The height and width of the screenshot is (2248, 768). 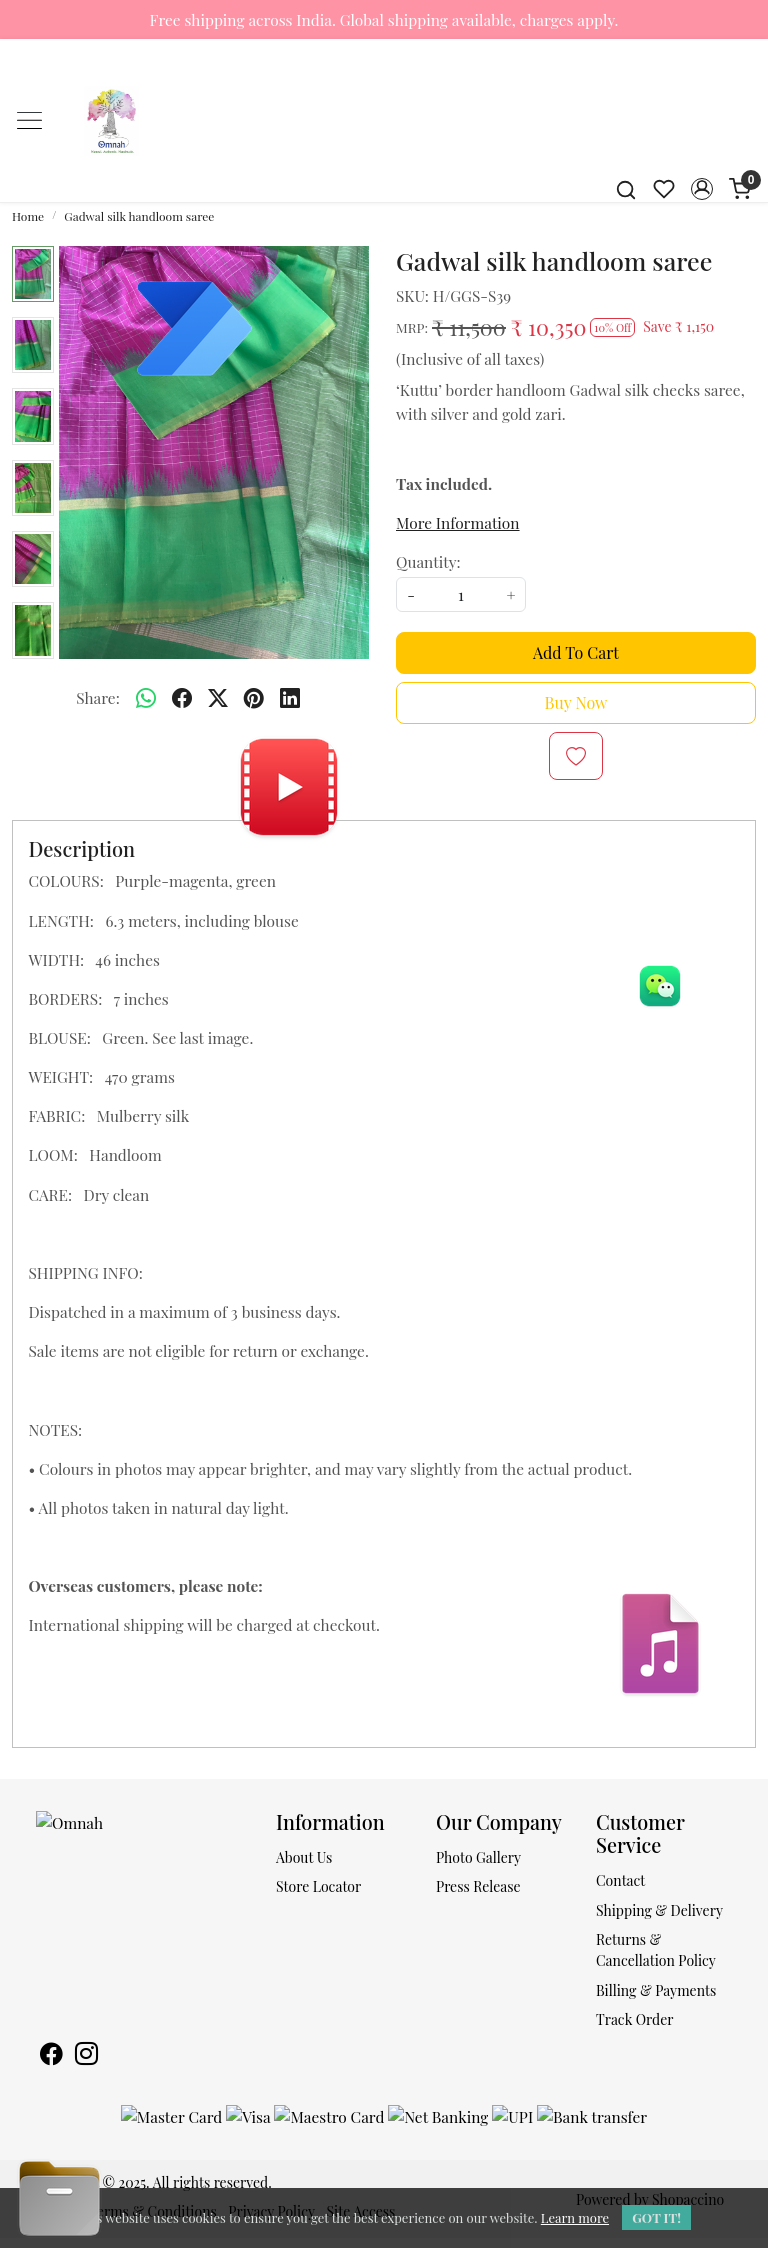 I want to click on open copypastegrab video downloader app, so click(x=289, y=787).